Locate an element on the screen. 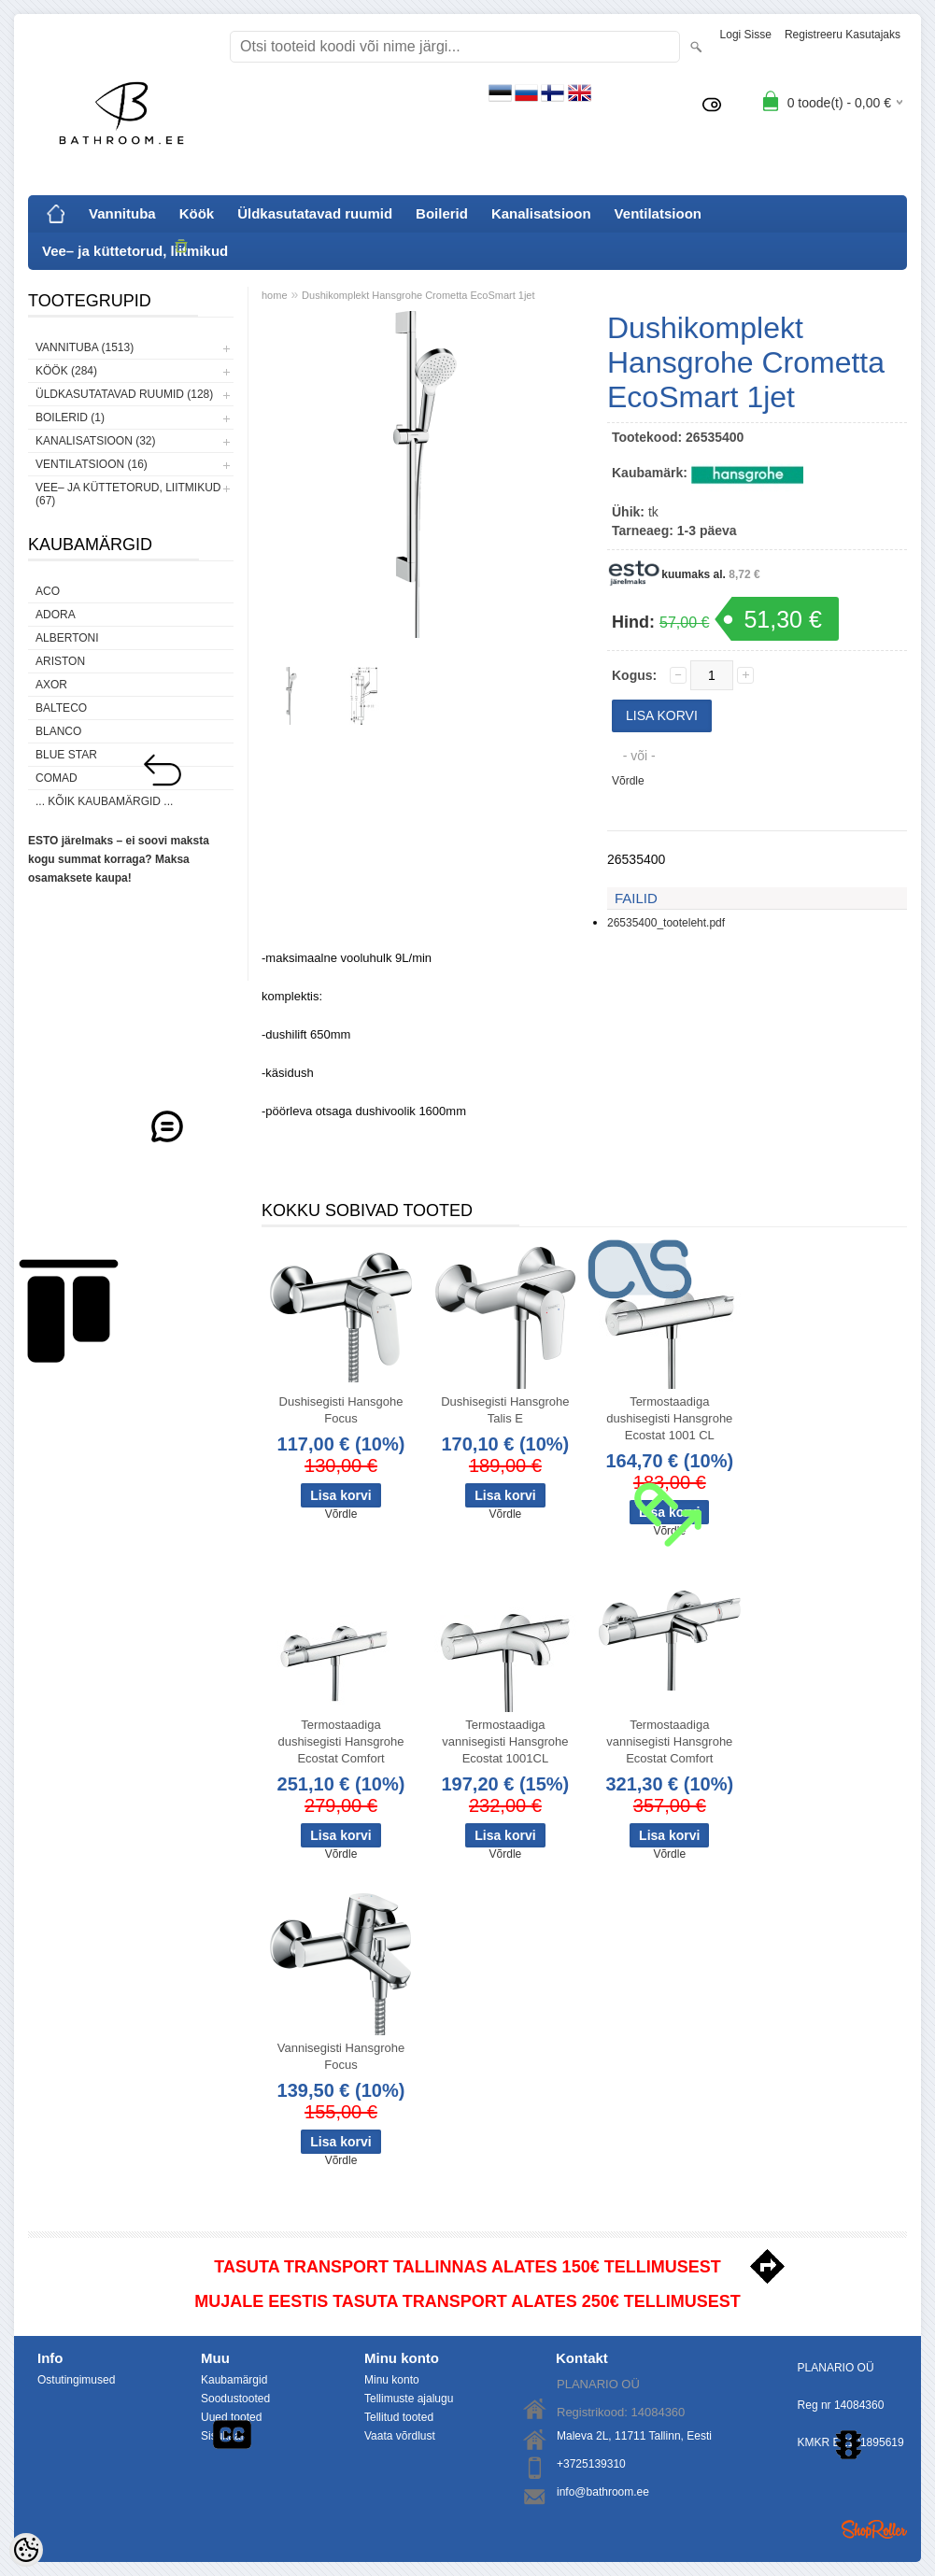 The height and width of the screenshot is (2576, 935). change text orientation or direction is located at coordinates (668, 1513).